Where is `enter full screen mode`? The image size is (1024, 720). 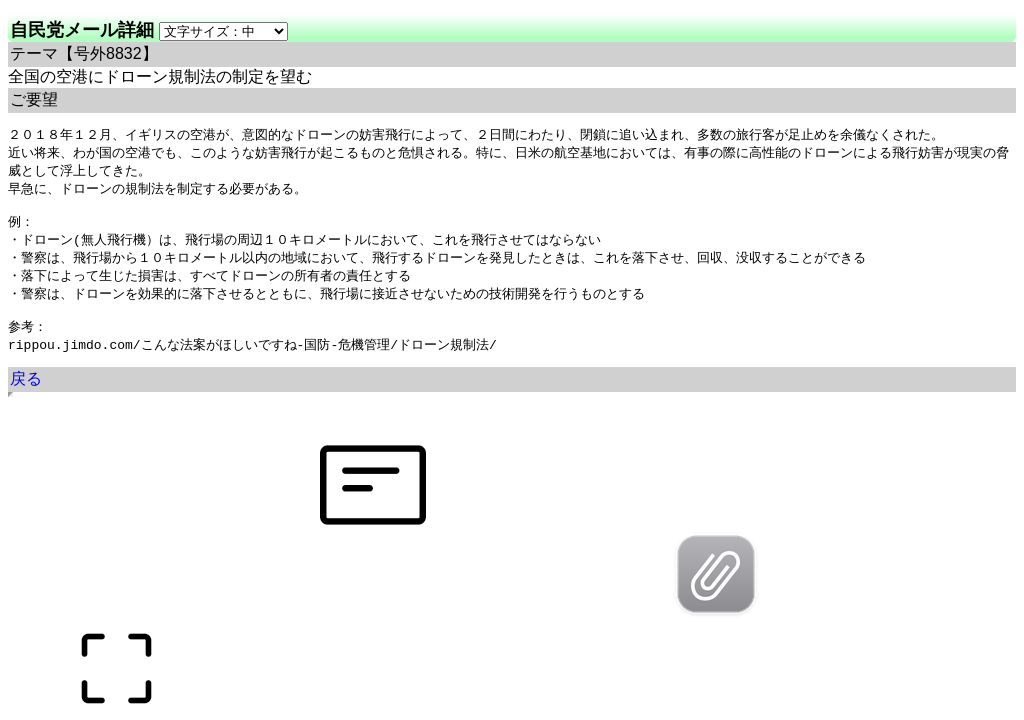 enter full screen mode is located at coordinates (116, 668).